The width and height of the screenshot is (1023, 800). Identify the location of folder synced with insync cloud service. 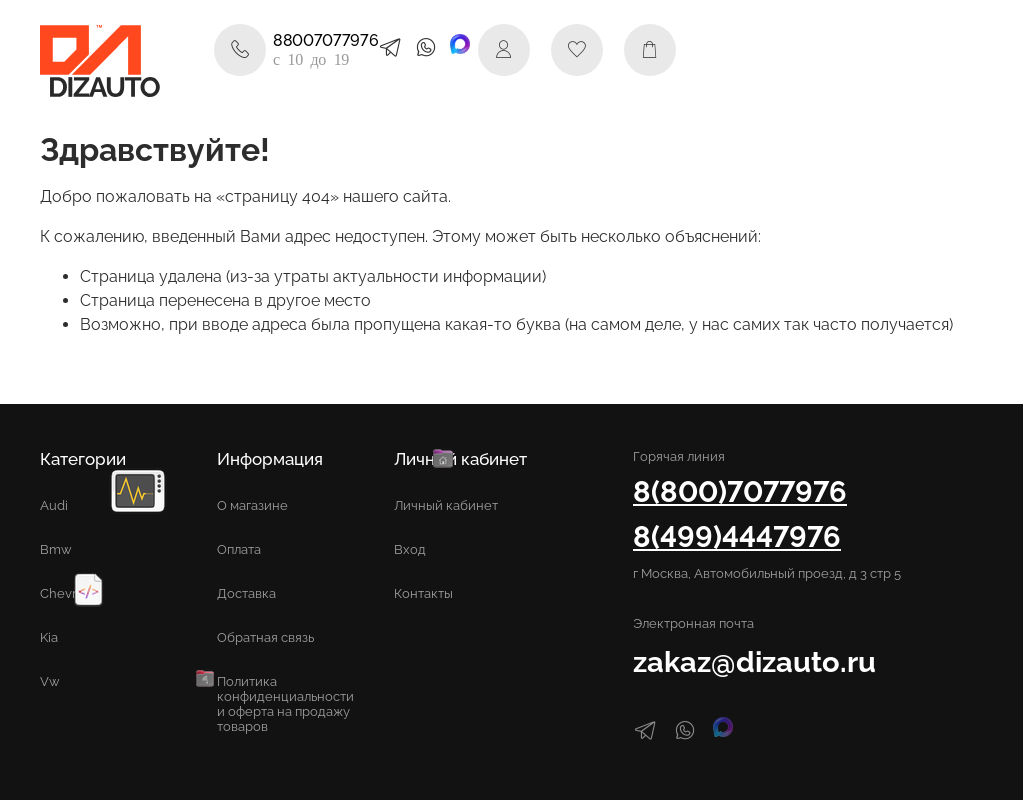
(205, 678).